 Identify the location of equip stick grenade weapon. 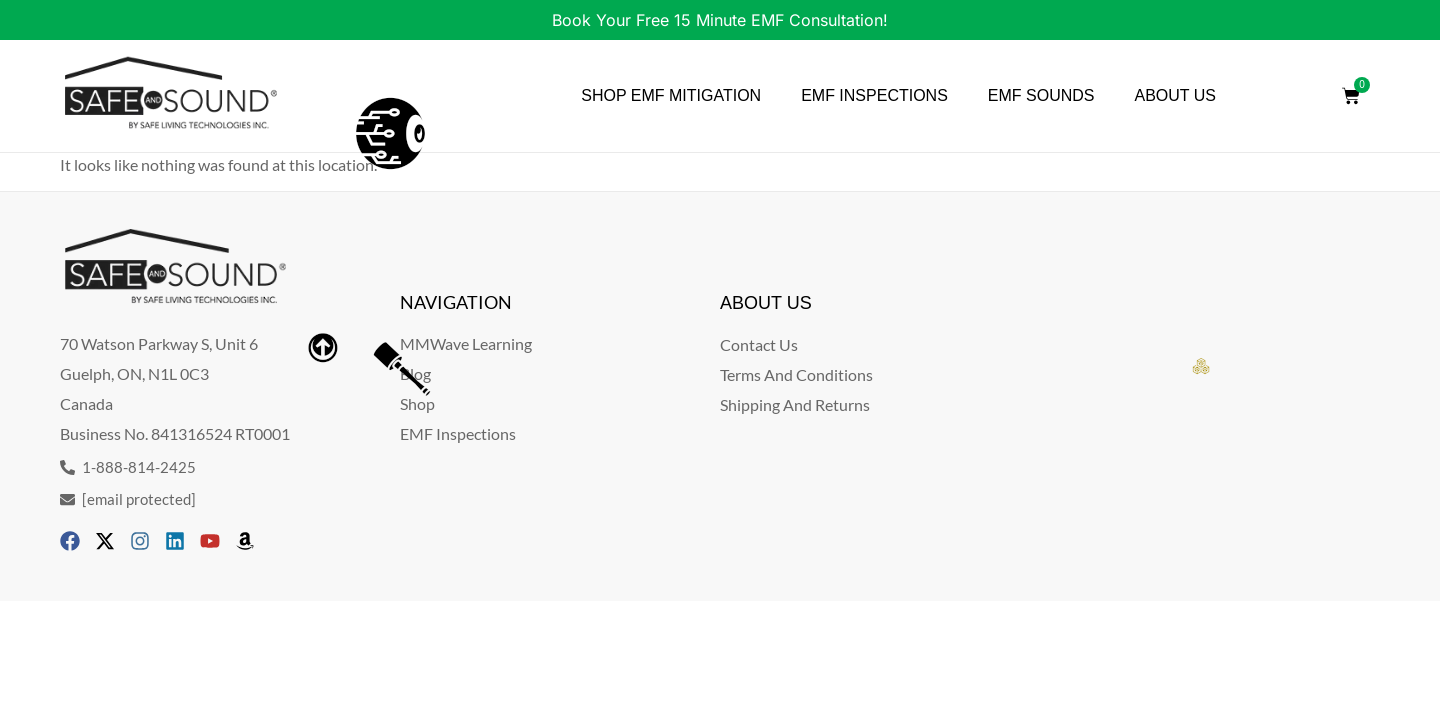
(402, 369).